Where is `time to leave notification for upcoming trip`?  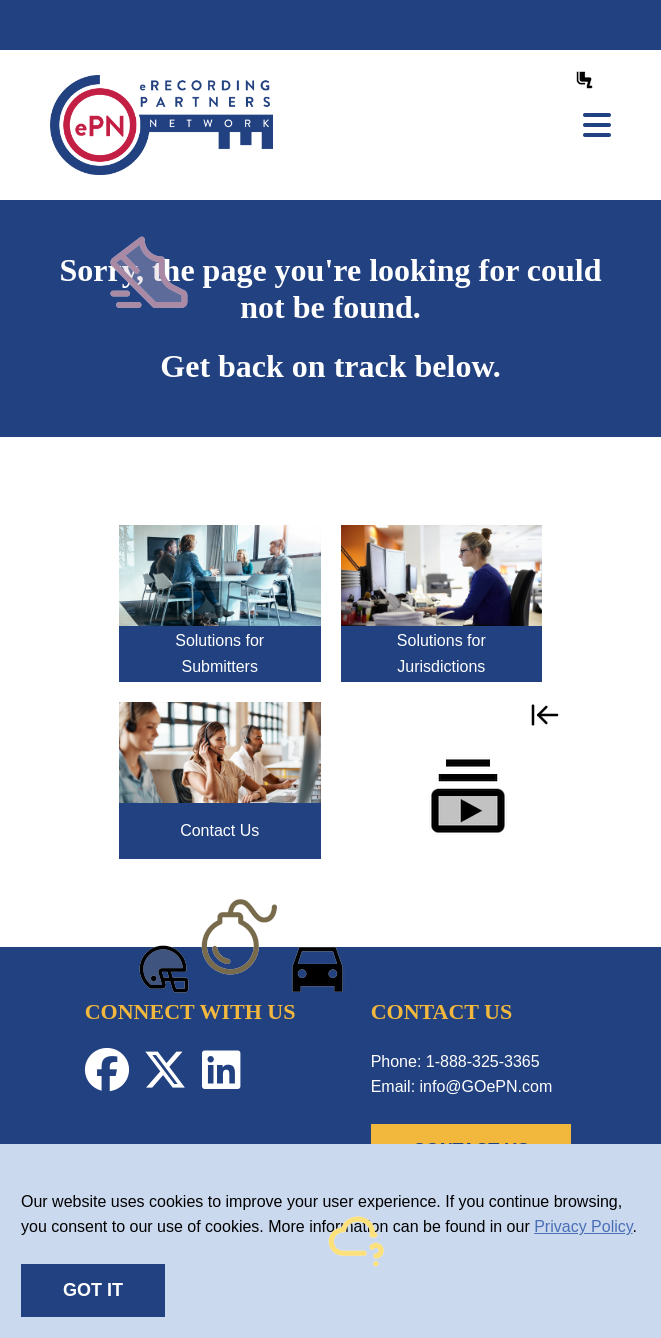
time to leave notification for upcoming trip is located at coordinates (317, 969).